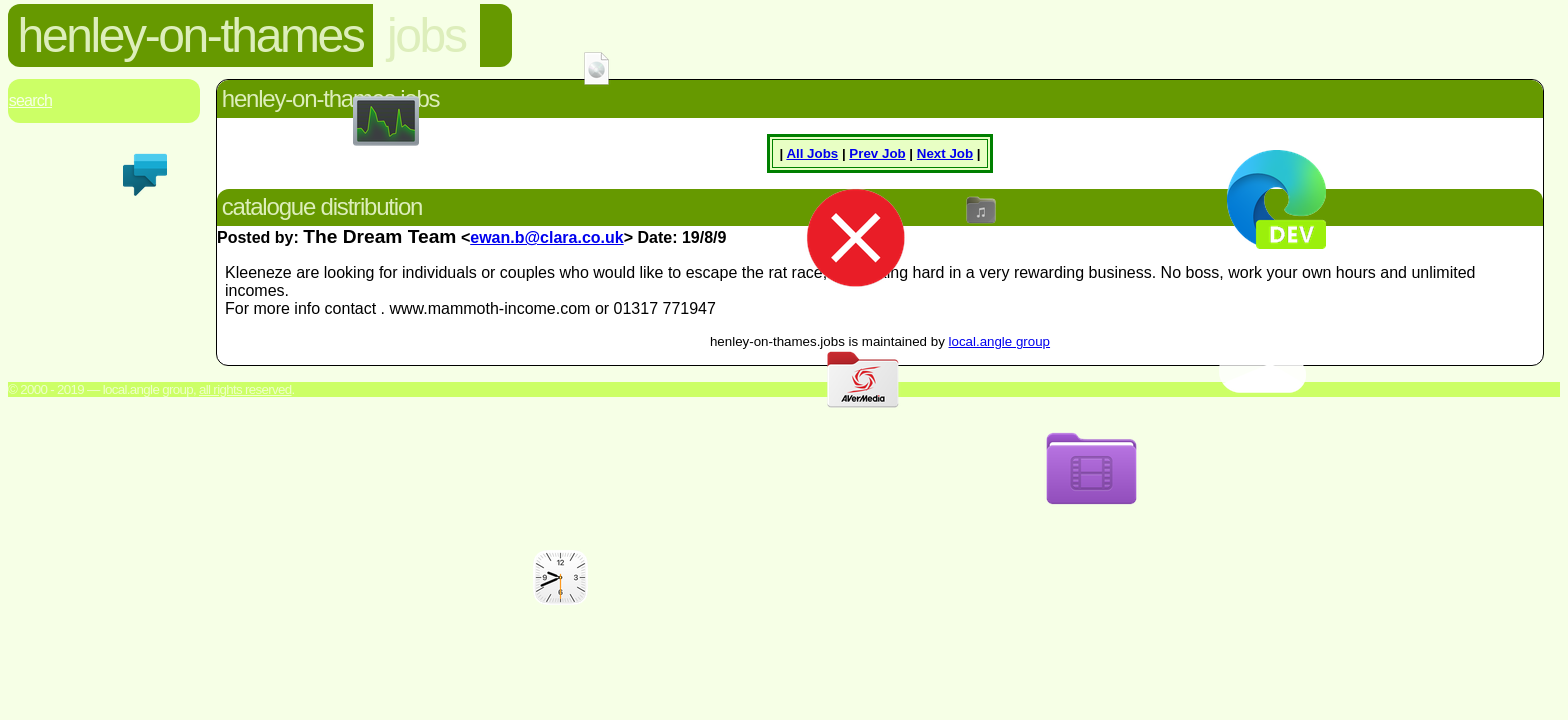 This screenshot has height=720, width=1568. What do you see at coordinates (862, 381) in the screenshot?
I see `open AverMedia application folder` at bounding box center [862, 381].